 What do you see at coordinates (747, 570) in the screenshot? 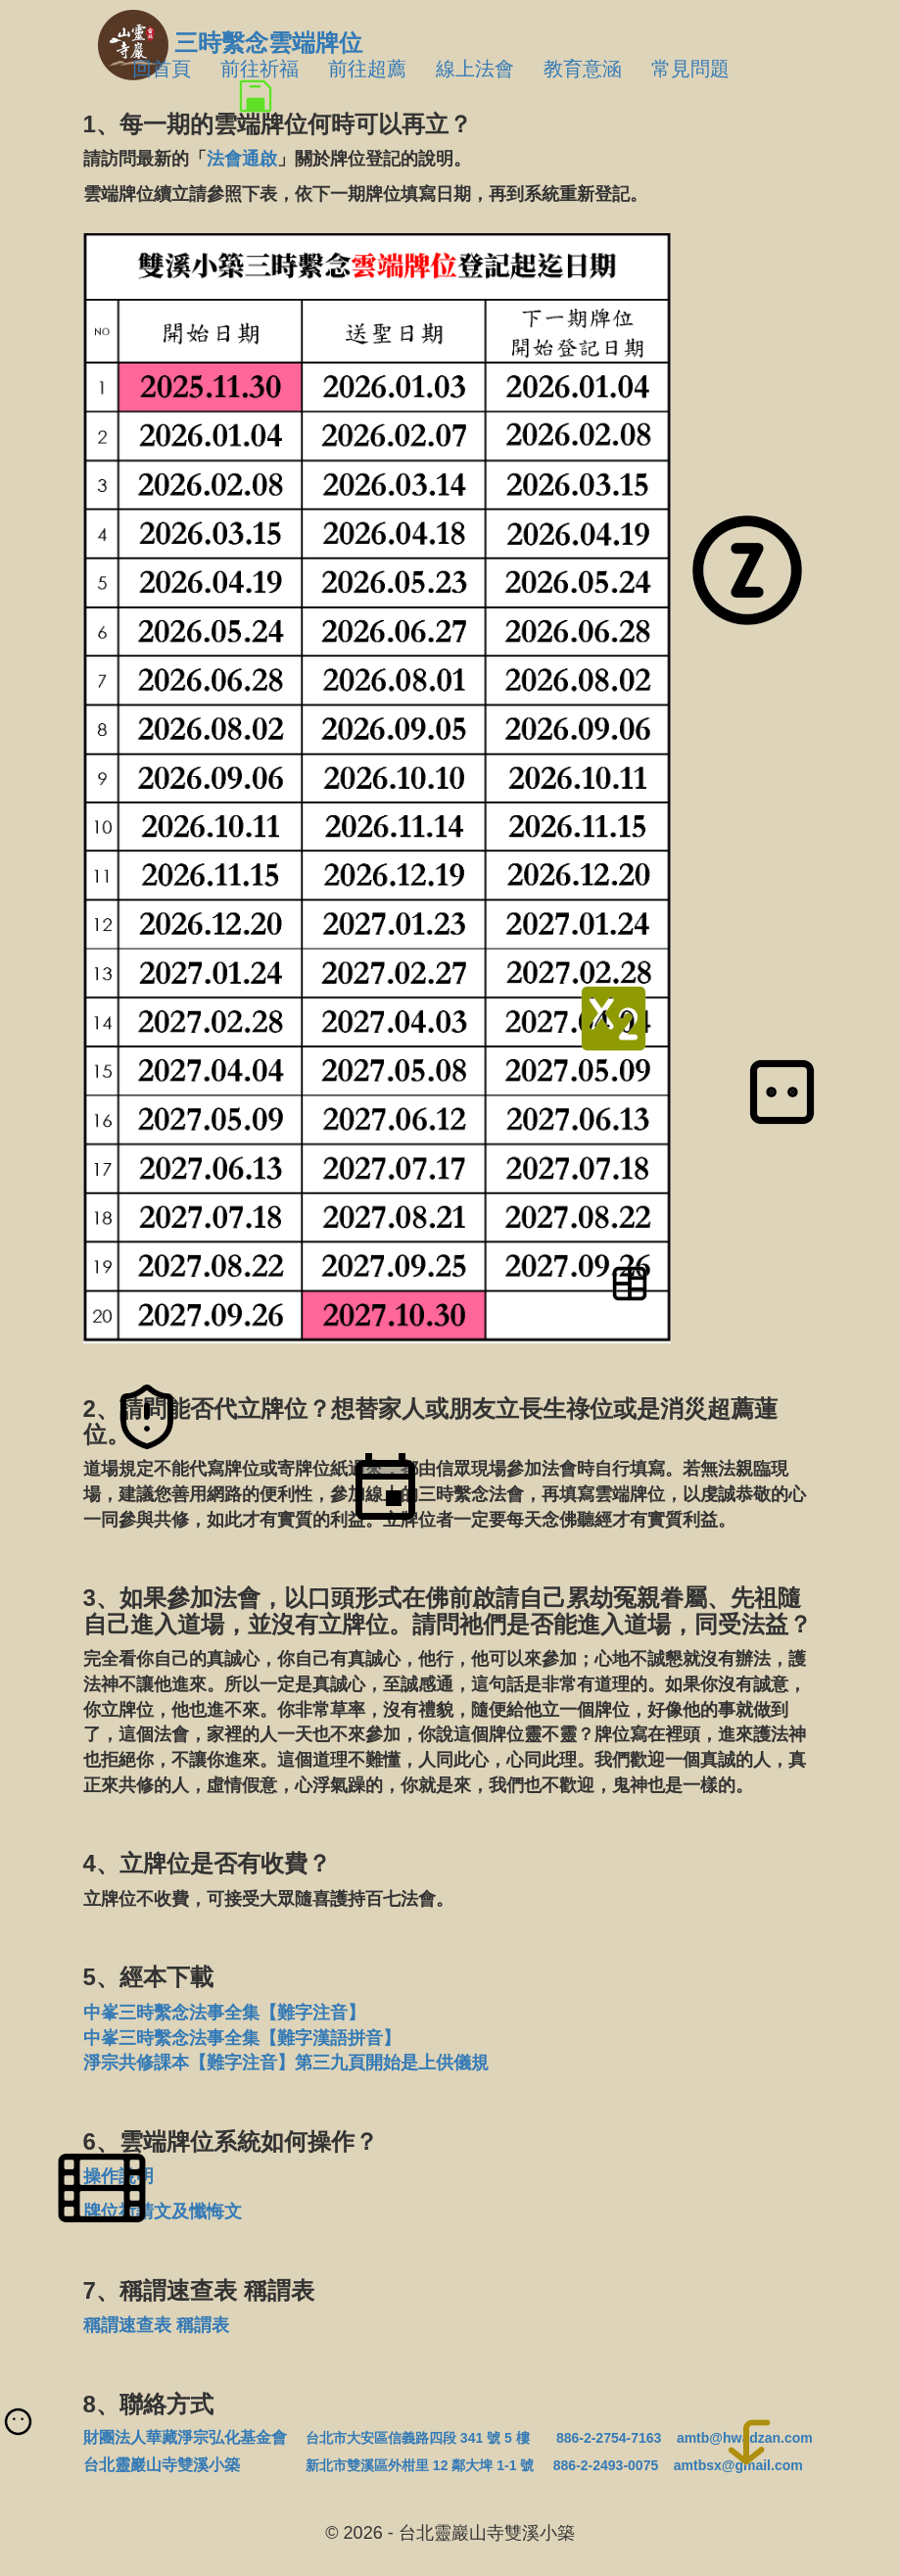
I see `indicates z-index or layer ordering controls` at bounding box center [747, 570].